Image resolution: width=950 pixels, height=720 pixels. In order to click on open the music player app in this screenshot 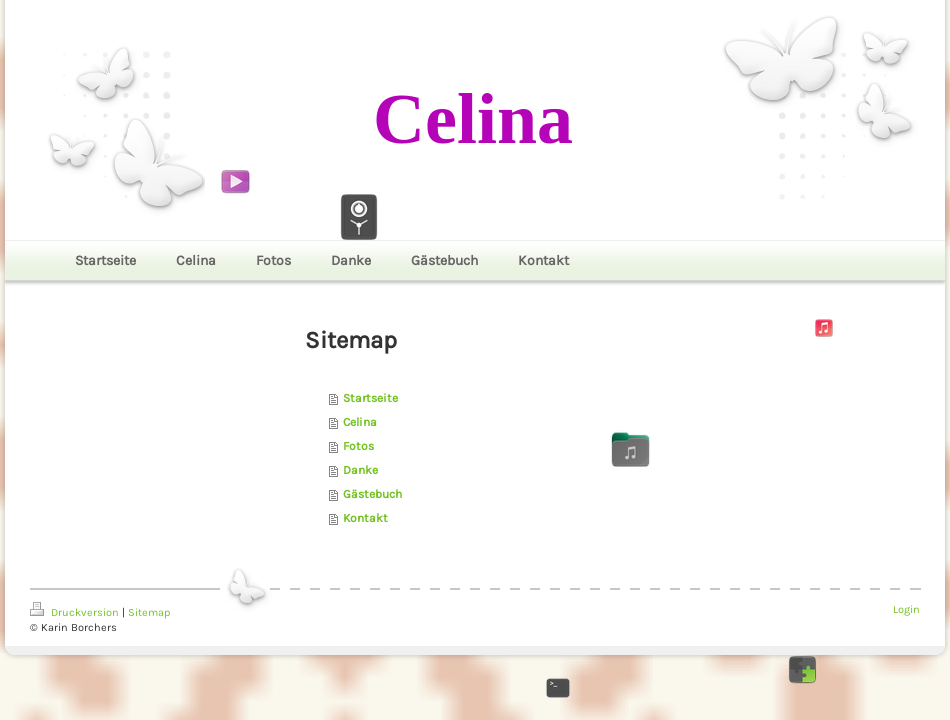, I will do `click(824, 328)`.